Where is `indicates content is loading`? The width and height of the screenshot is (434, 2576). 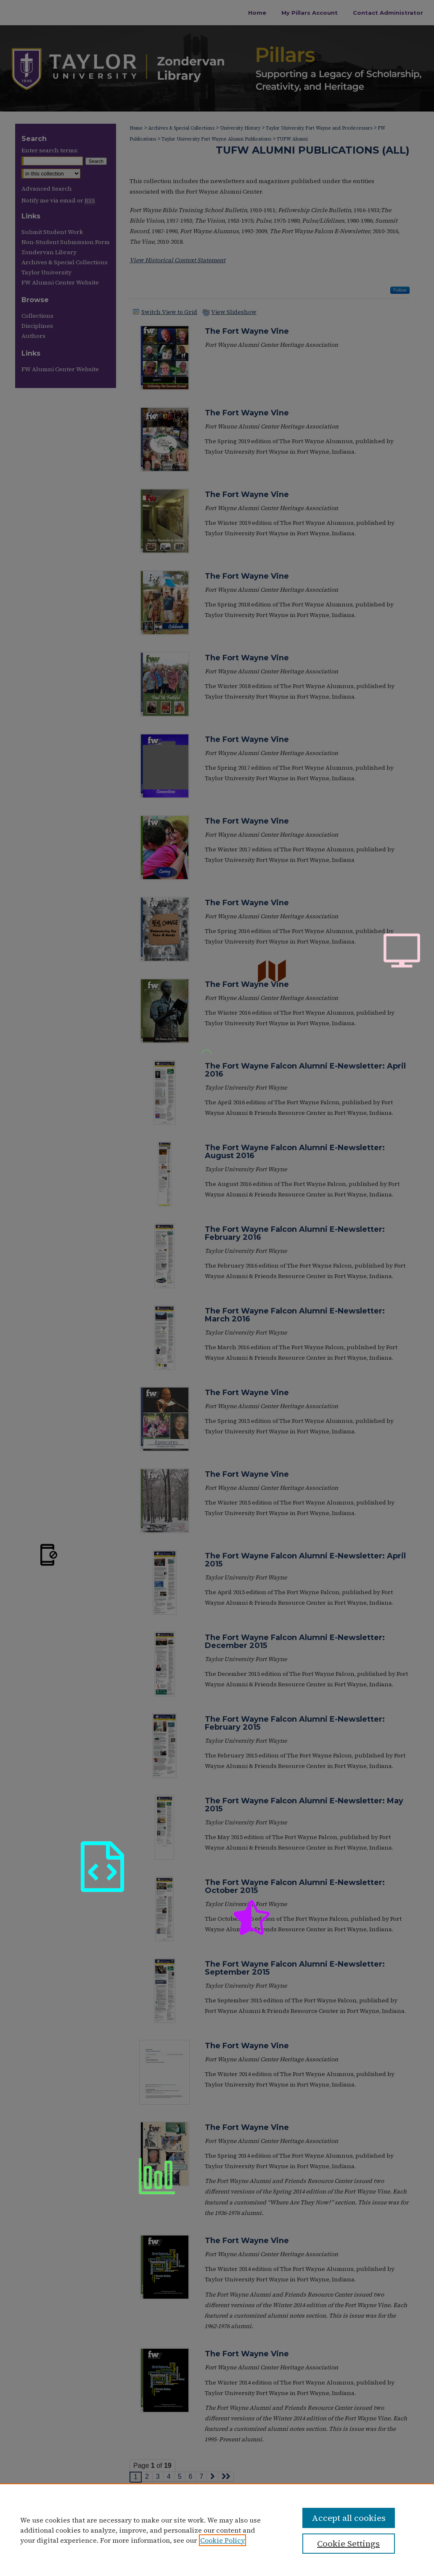 indicates content is loading is located at coordinates (206, 1055).